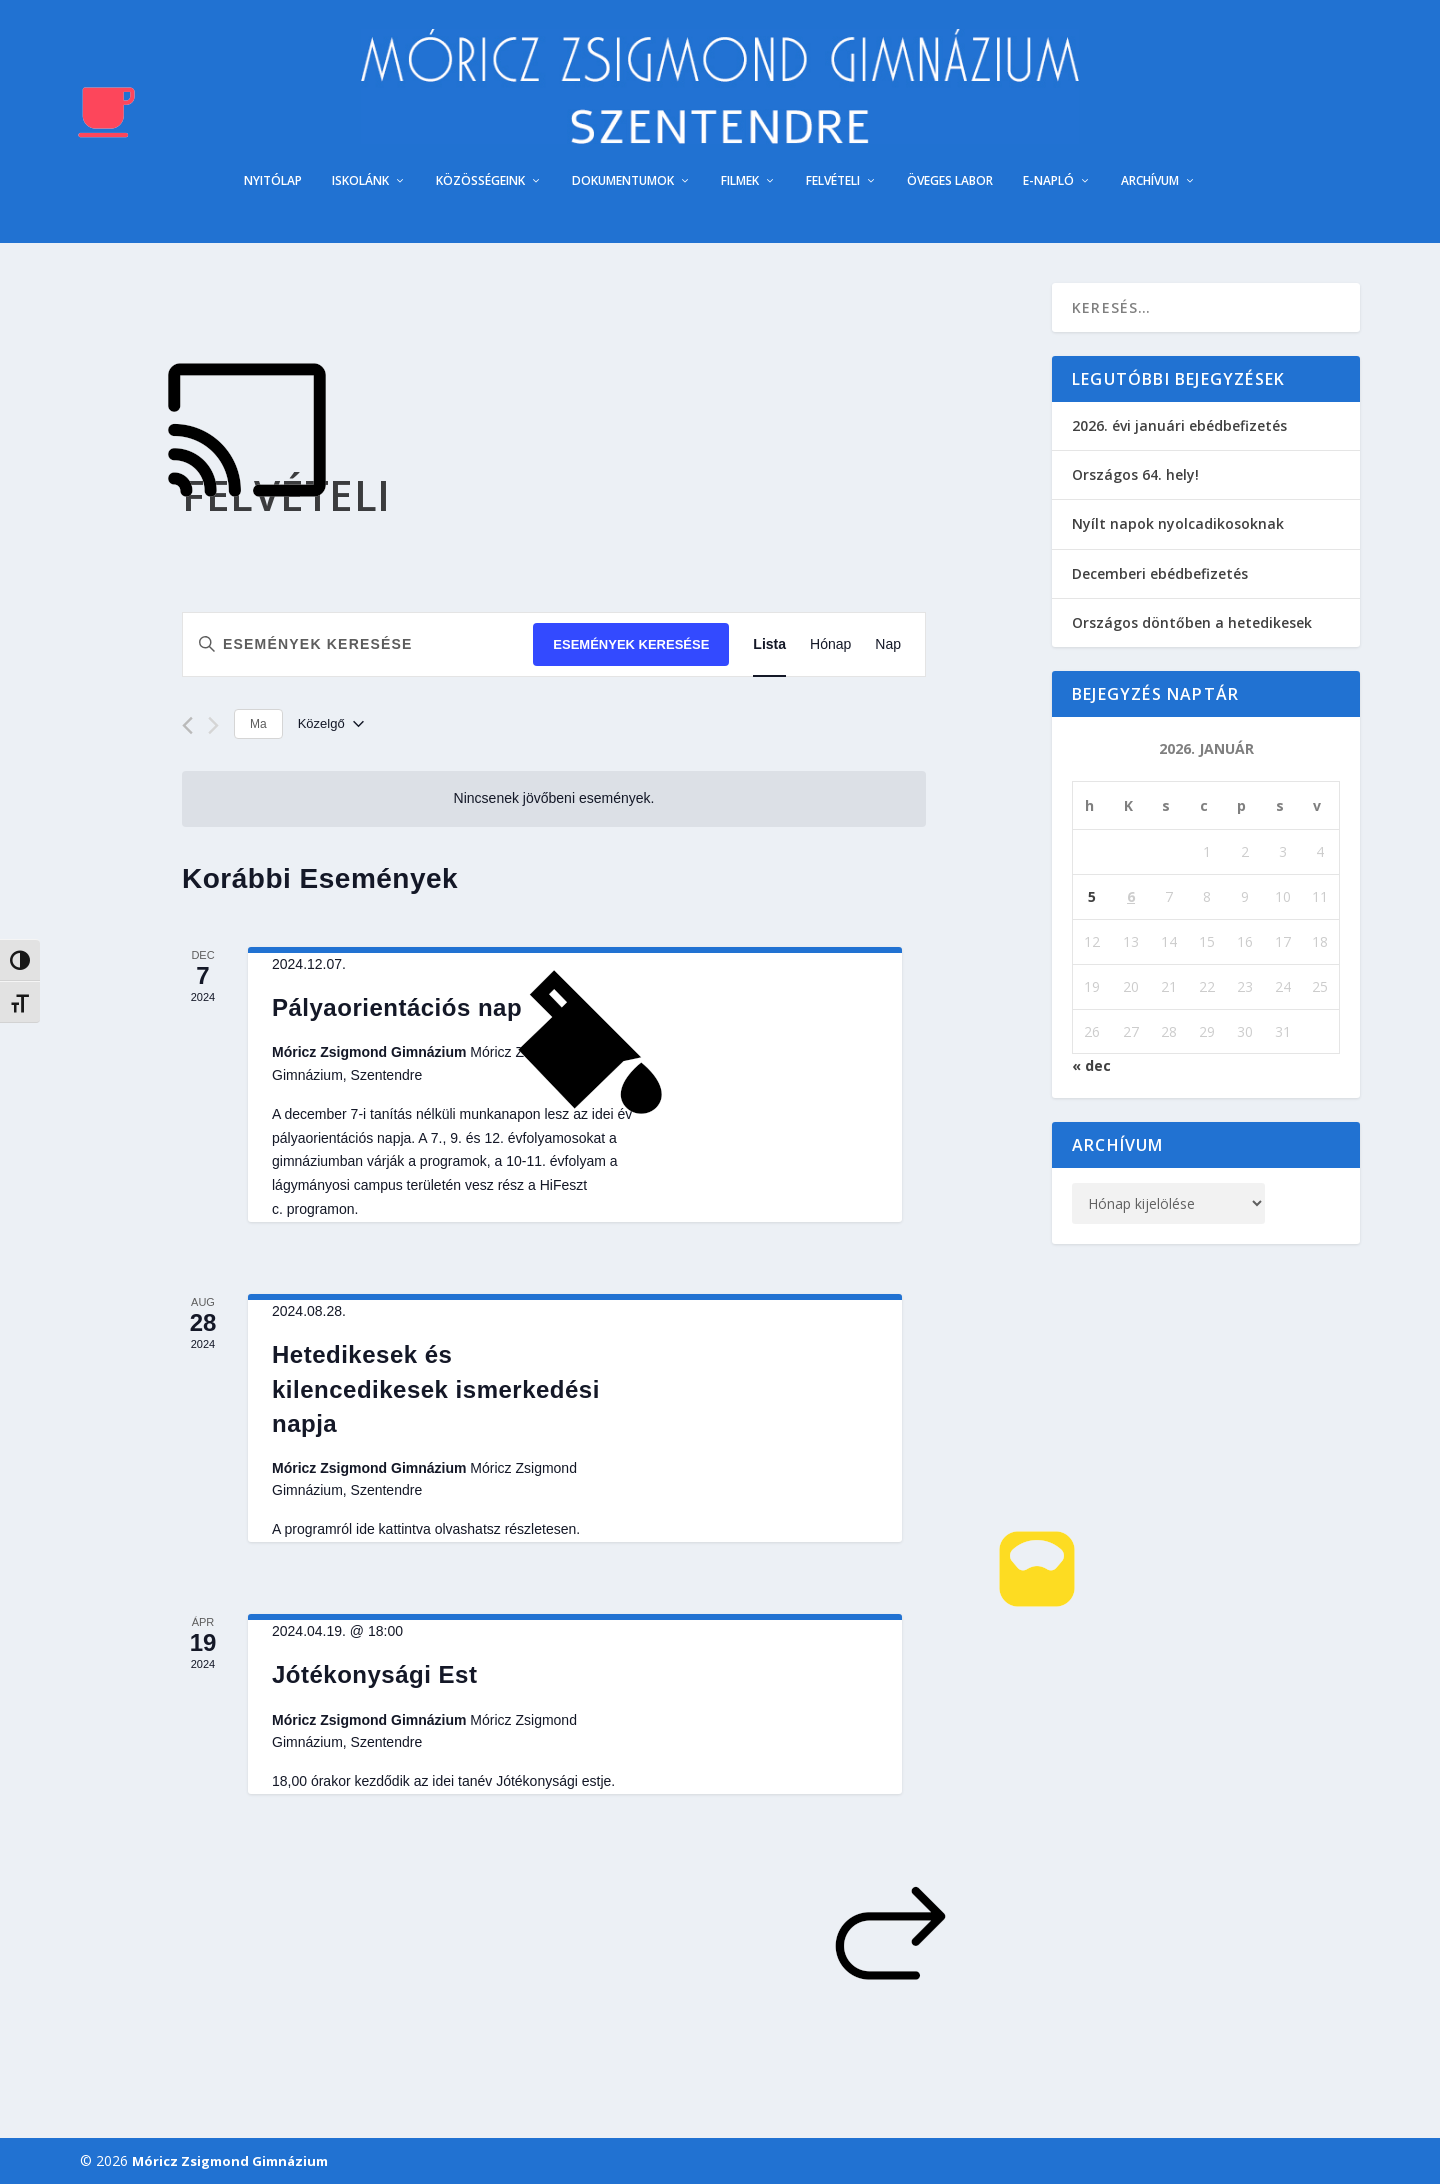 Image resolution: width=1440 pixels, height=2184 pixels. What do you see at coordinates (890, 1937) in the screenshot?
I see `redo last action` at bounding box center [890, 1937].